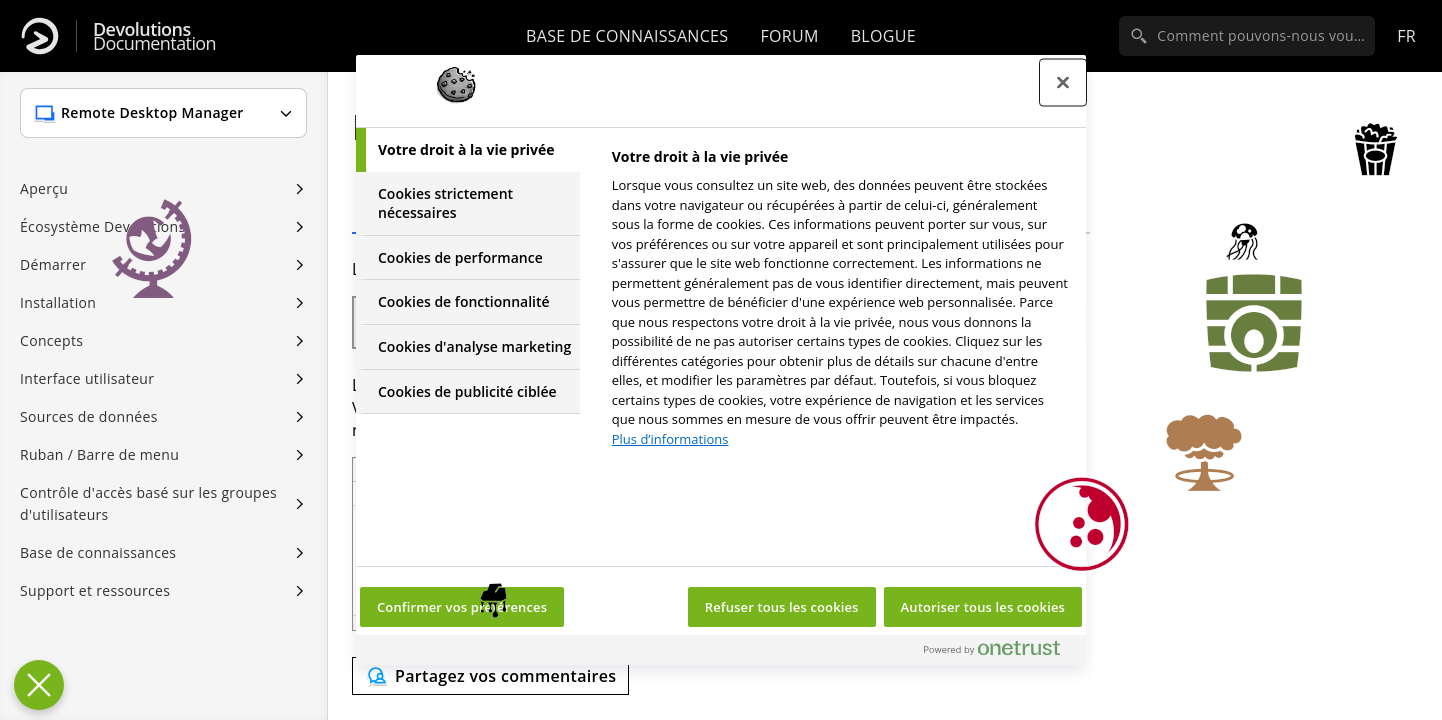 Image resolution: width=1442 pixels, height=720 pixels. Describe the element at coordinates (150, 248) in the screenshot. I see `access global or worldwide settings` at that location.